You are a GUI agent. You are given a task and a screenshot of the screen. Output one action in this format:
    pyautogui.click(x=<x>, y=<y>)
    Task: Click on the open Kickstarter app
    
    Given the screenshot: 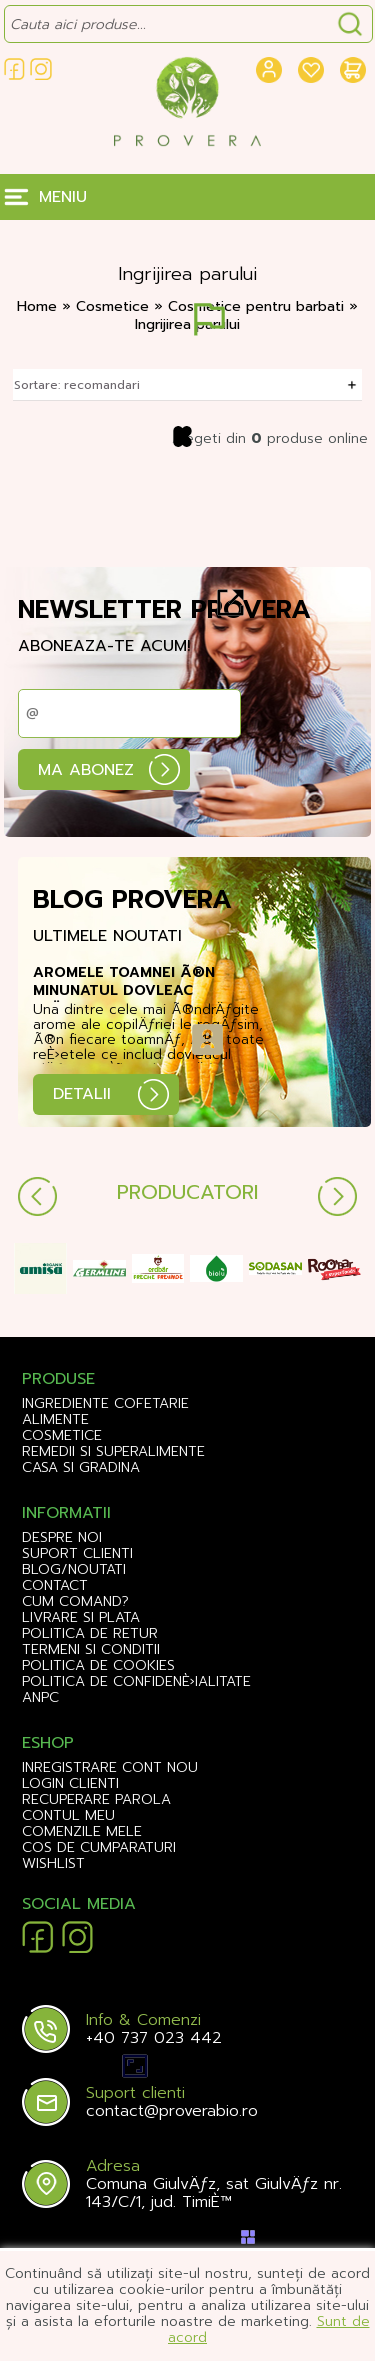 What is the action you would take?
    pyautogui.click(x=182, y=436)
    